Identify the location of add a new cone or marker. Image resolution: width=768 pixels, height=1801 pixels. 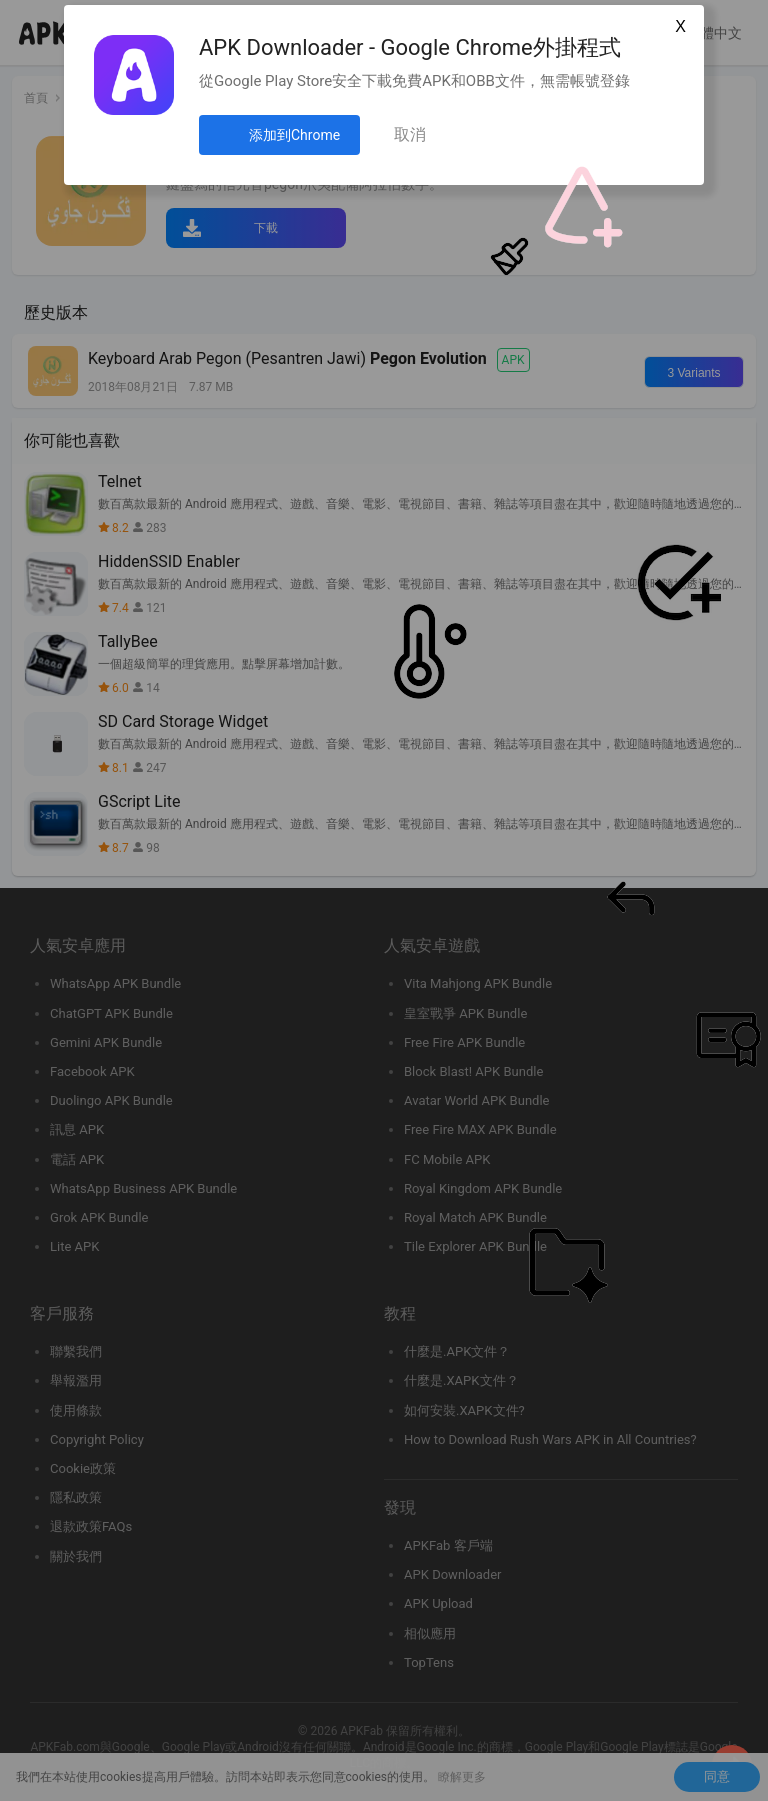
(582, 207).